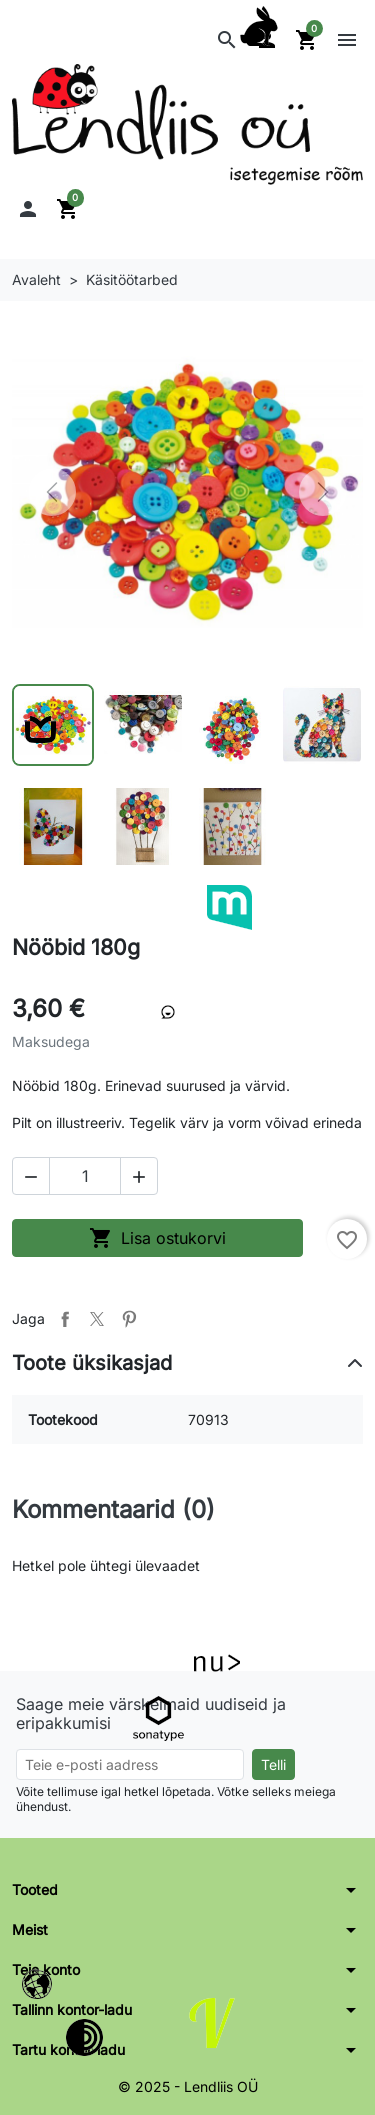  I want to click on vowpal wabbit machine learning library logo, so click(259, 26).